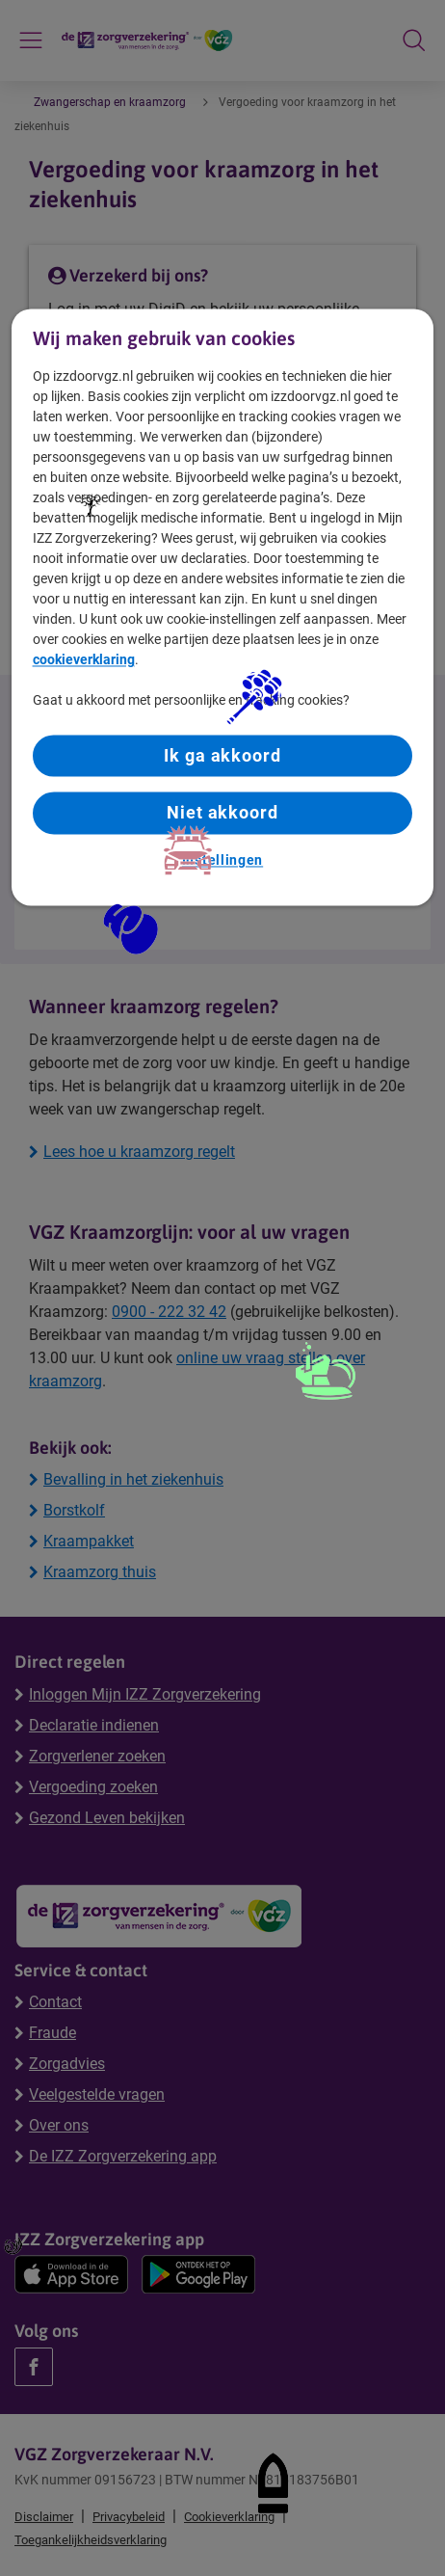  I want to click on indicates police or emergency services in a game, so click(188, 850).